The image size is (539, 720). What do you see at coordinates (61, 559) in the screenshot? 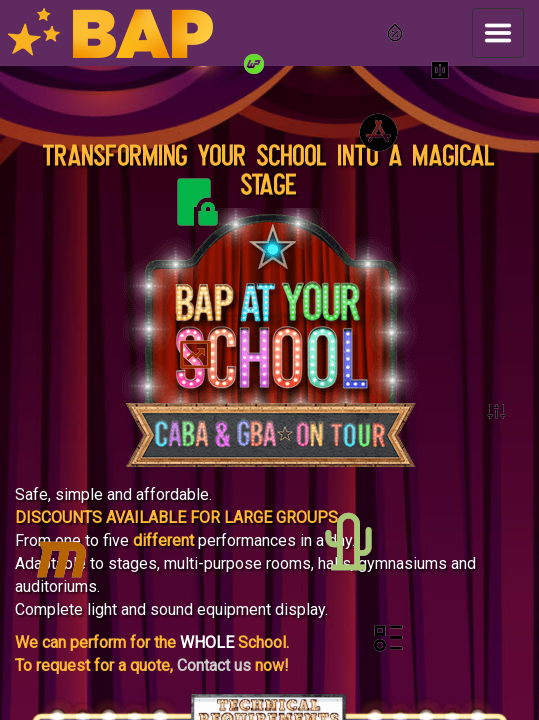
I see `maxcdn logo - content delivery network service` at bounding box center [61, 559].